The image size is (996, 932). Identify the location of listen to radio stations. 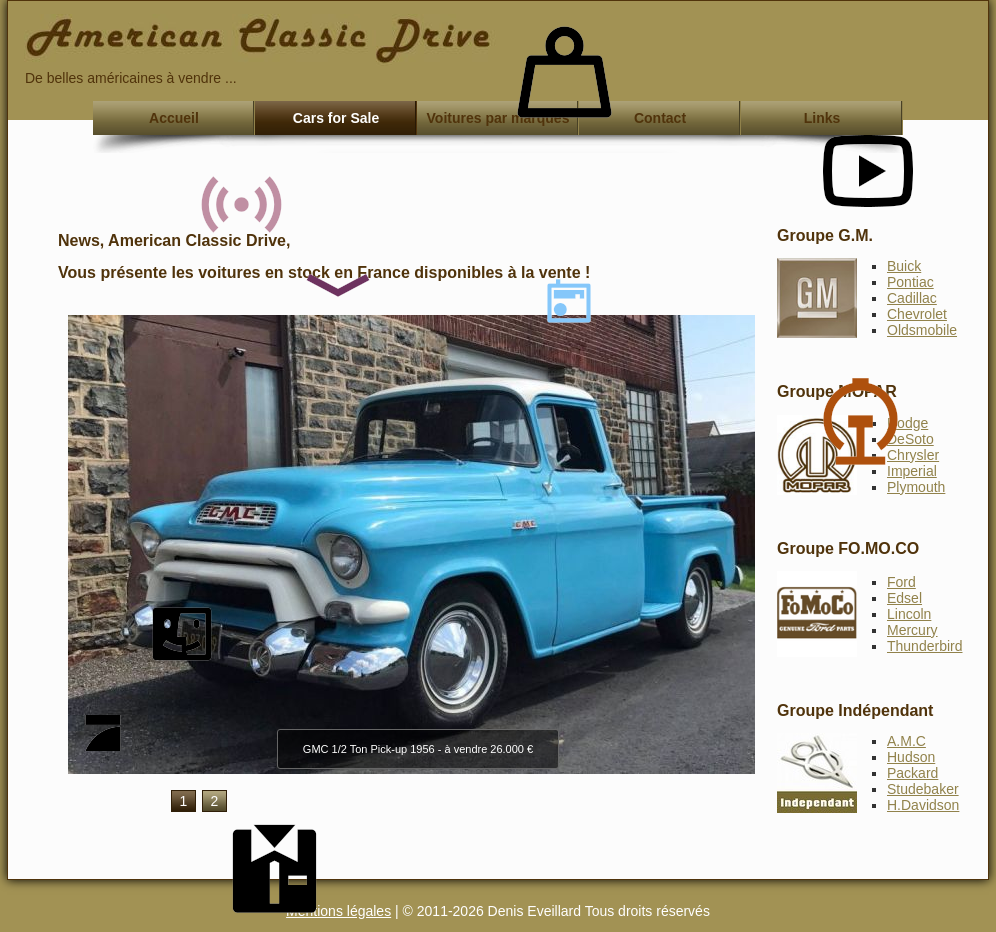
(569, 303).